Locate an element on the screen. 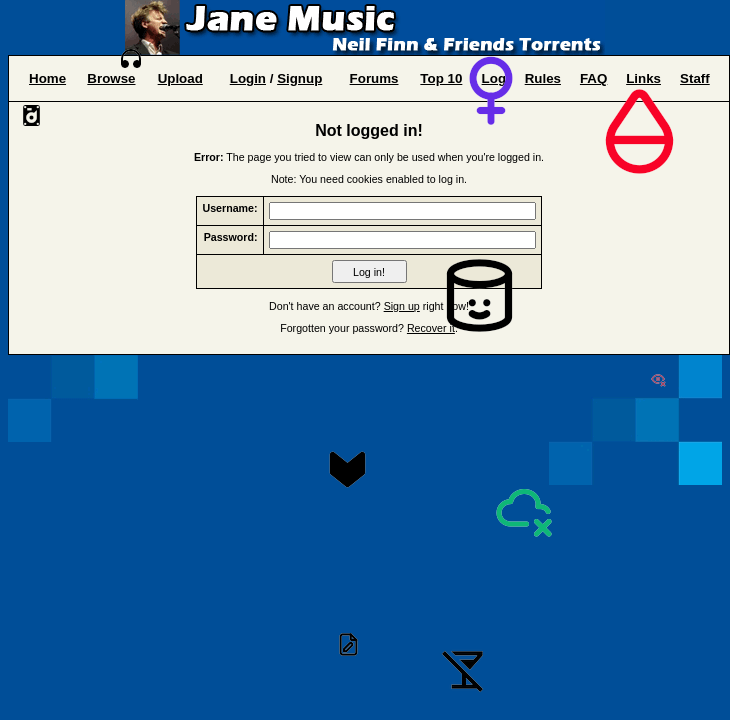 The width and height of the screenshot is (730, 720). hide from view is located at coordinates (658, 379).